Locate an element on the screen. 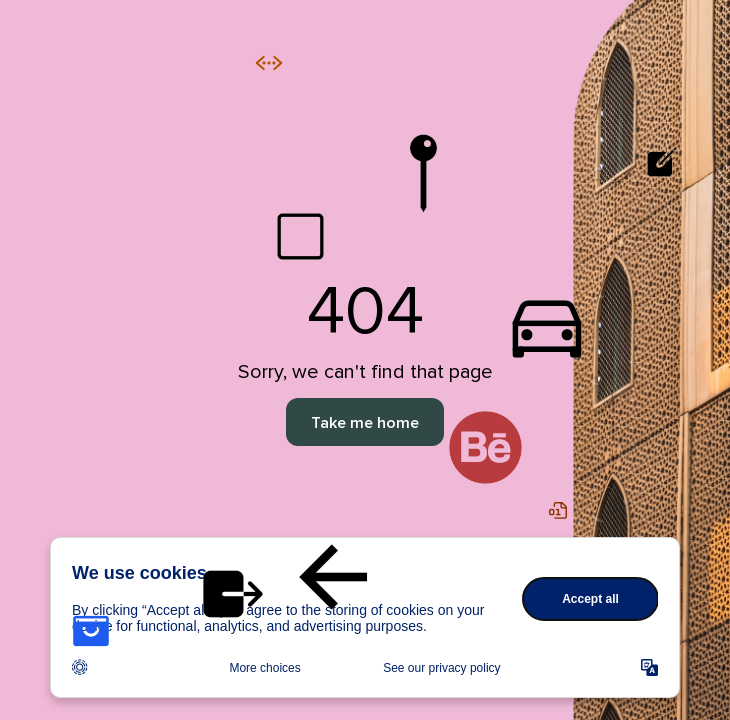  code is currently processing or compiling is located at coordinates (269, 63).